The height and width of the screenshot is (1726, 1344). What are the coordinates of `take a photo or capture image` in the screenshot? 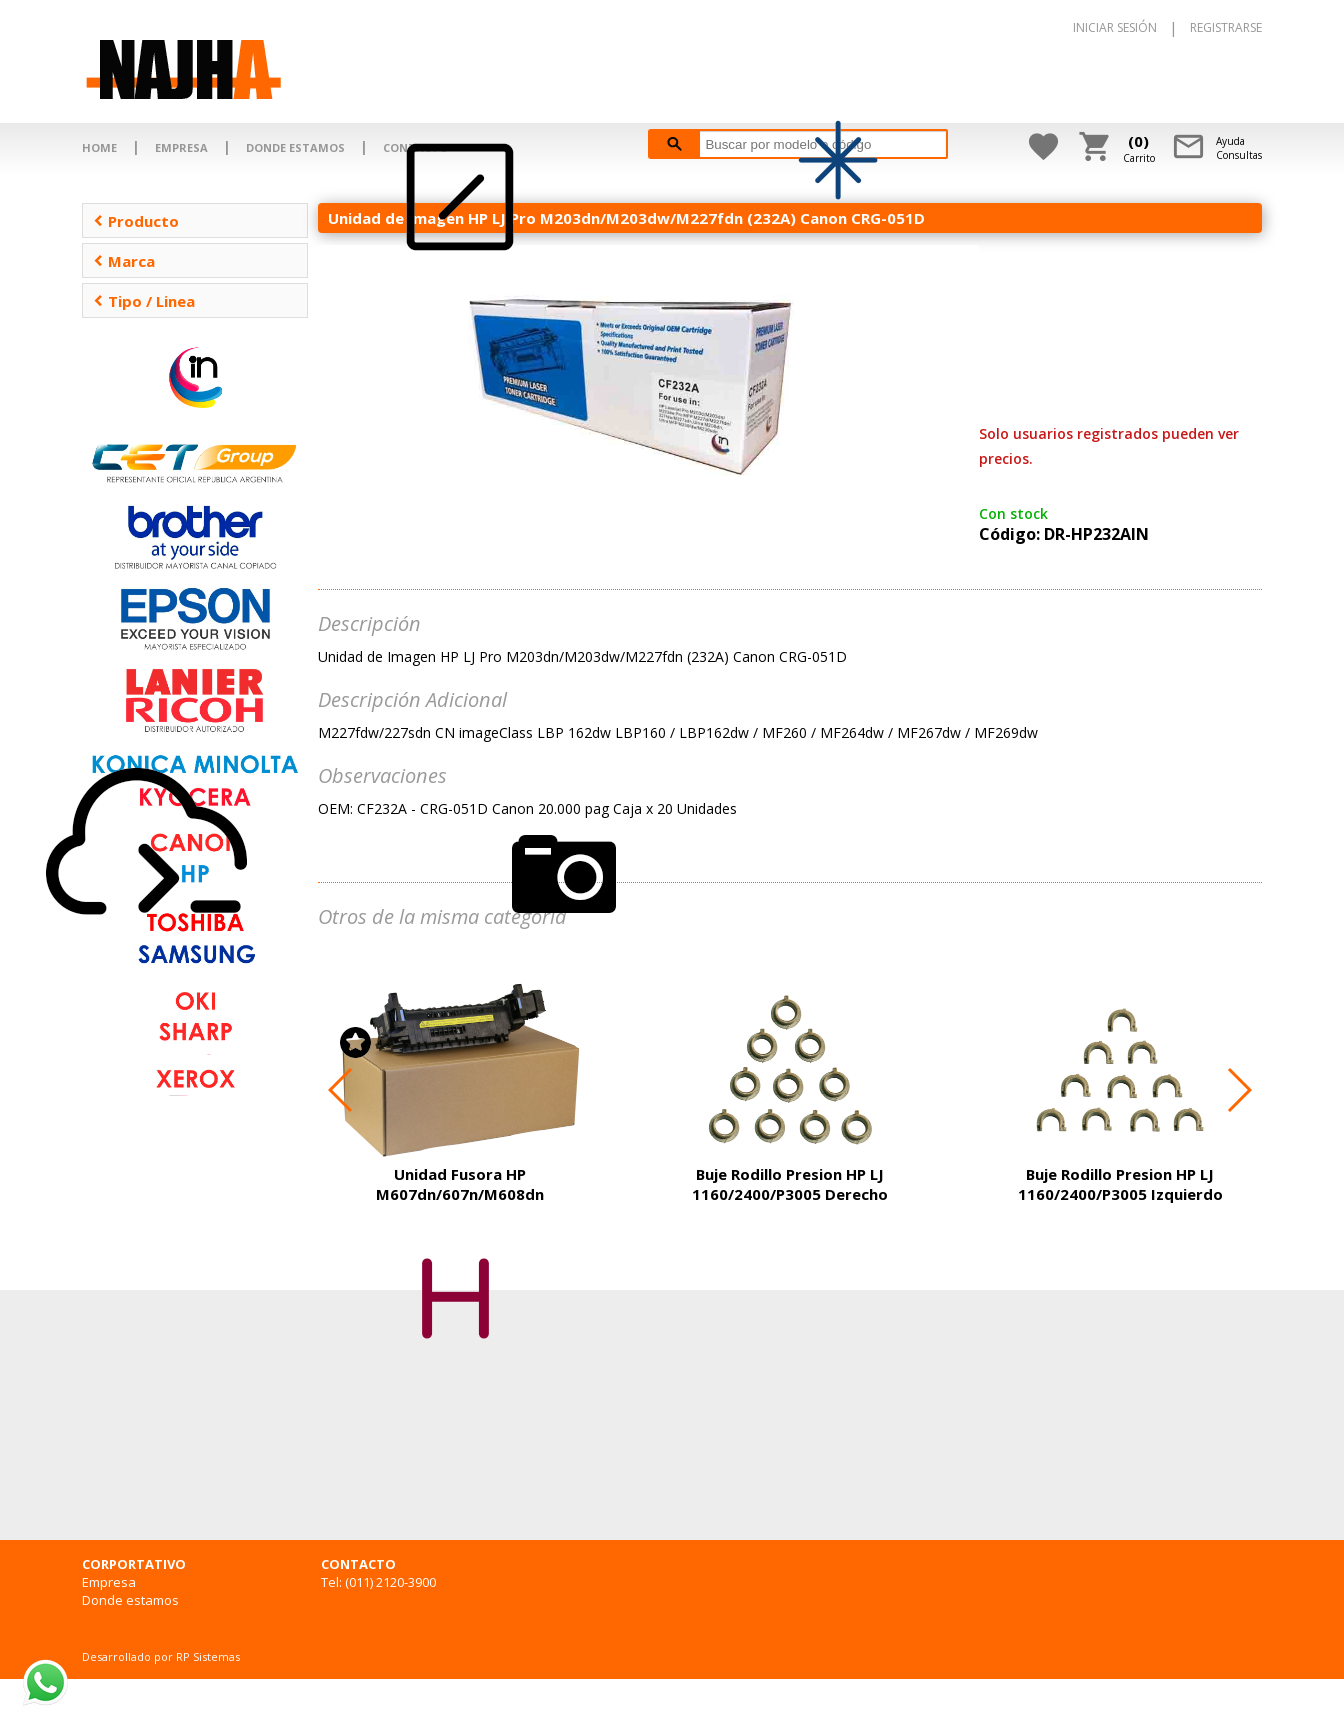 It's located at (564, 874).